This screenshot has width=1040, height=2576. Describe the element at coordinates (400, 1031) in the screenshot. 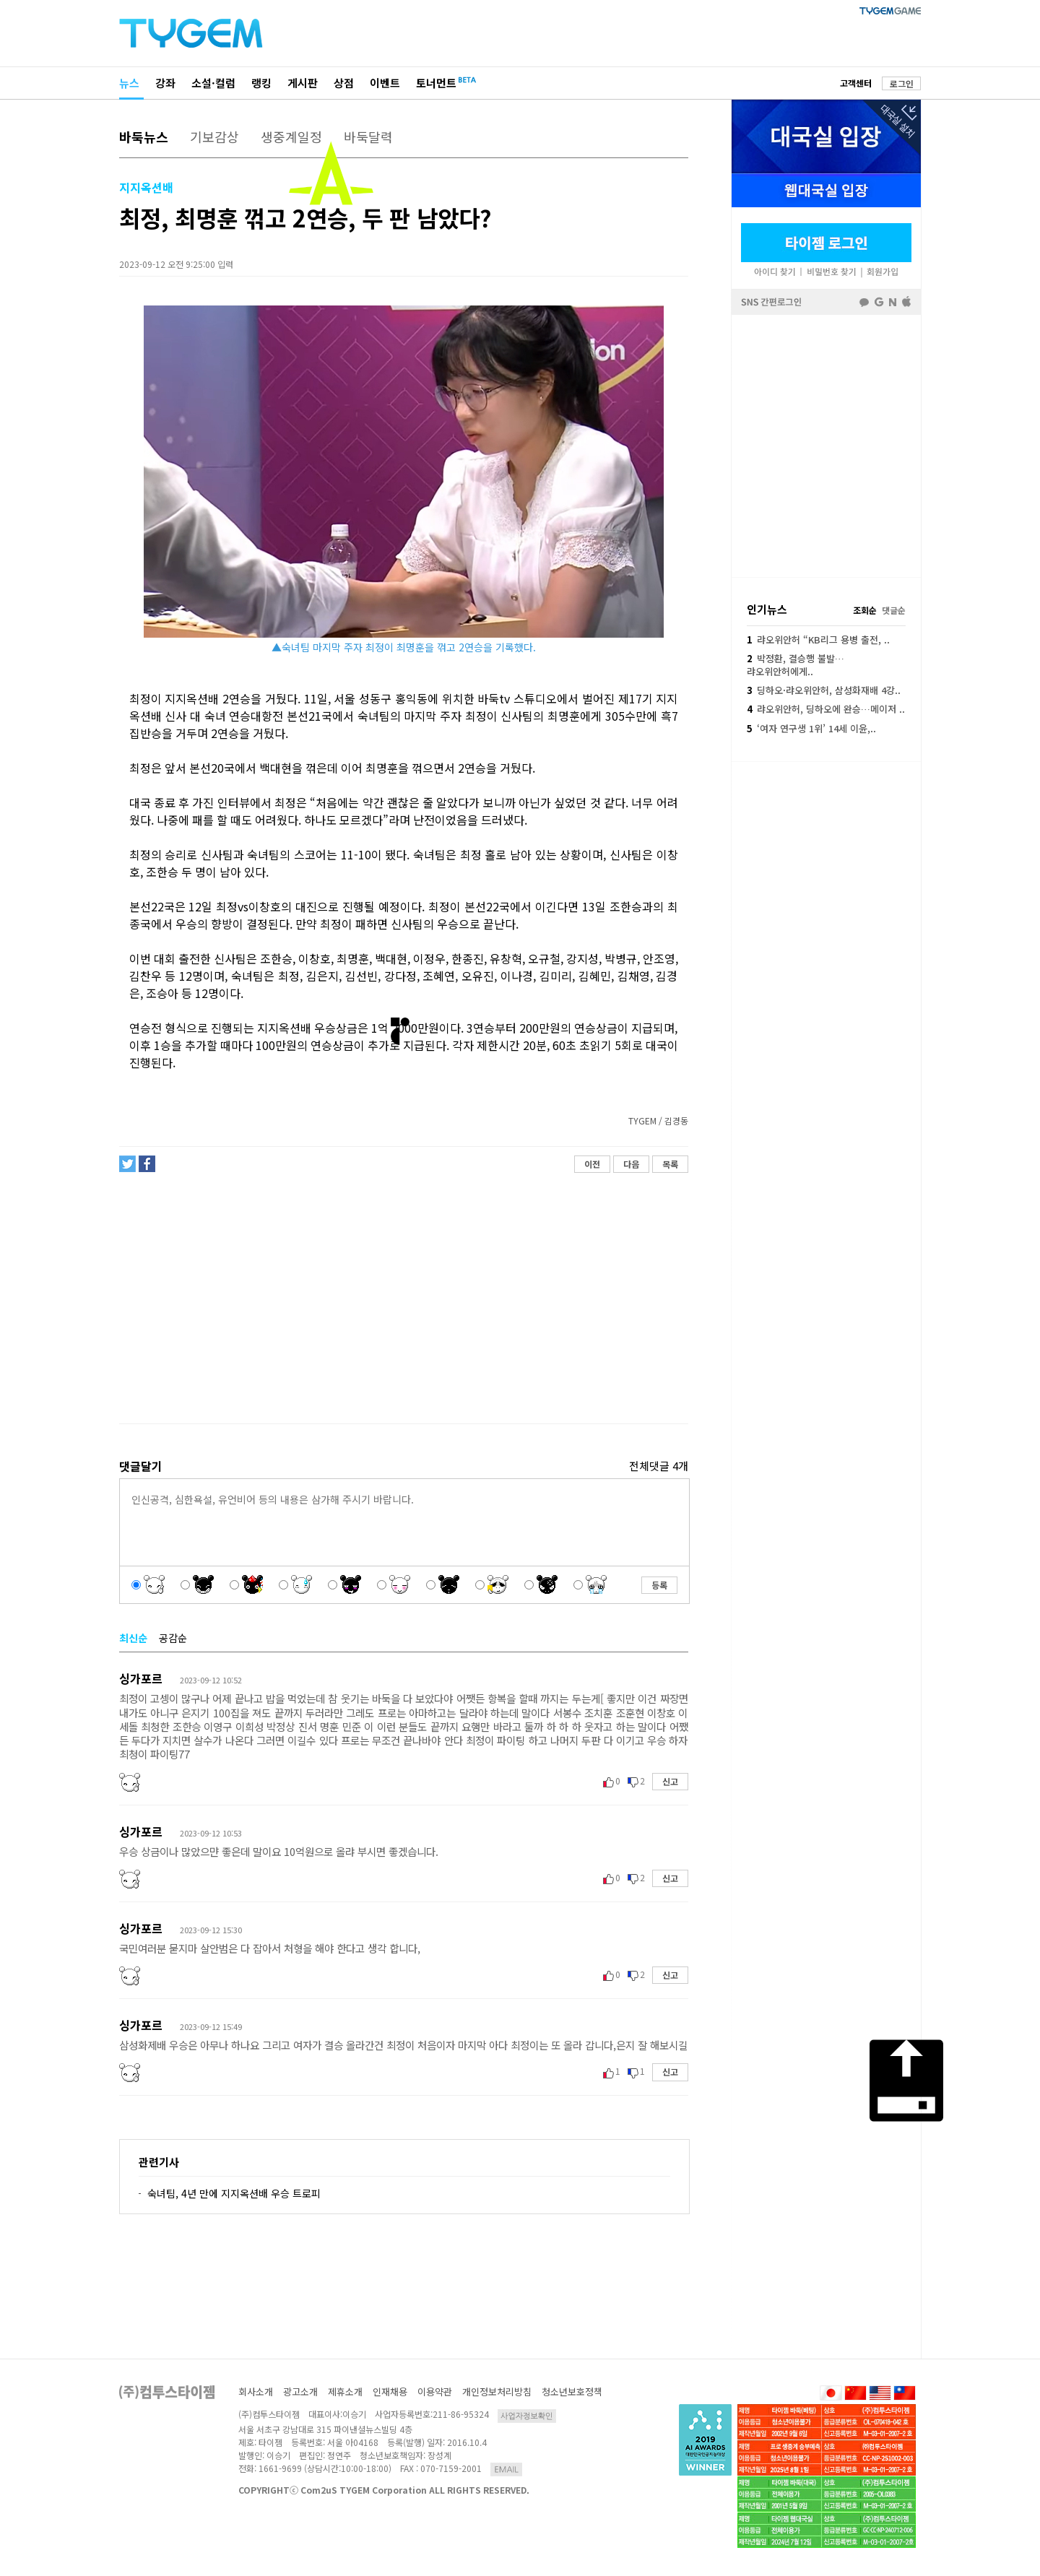

I see `radix ui library logo` at that location.